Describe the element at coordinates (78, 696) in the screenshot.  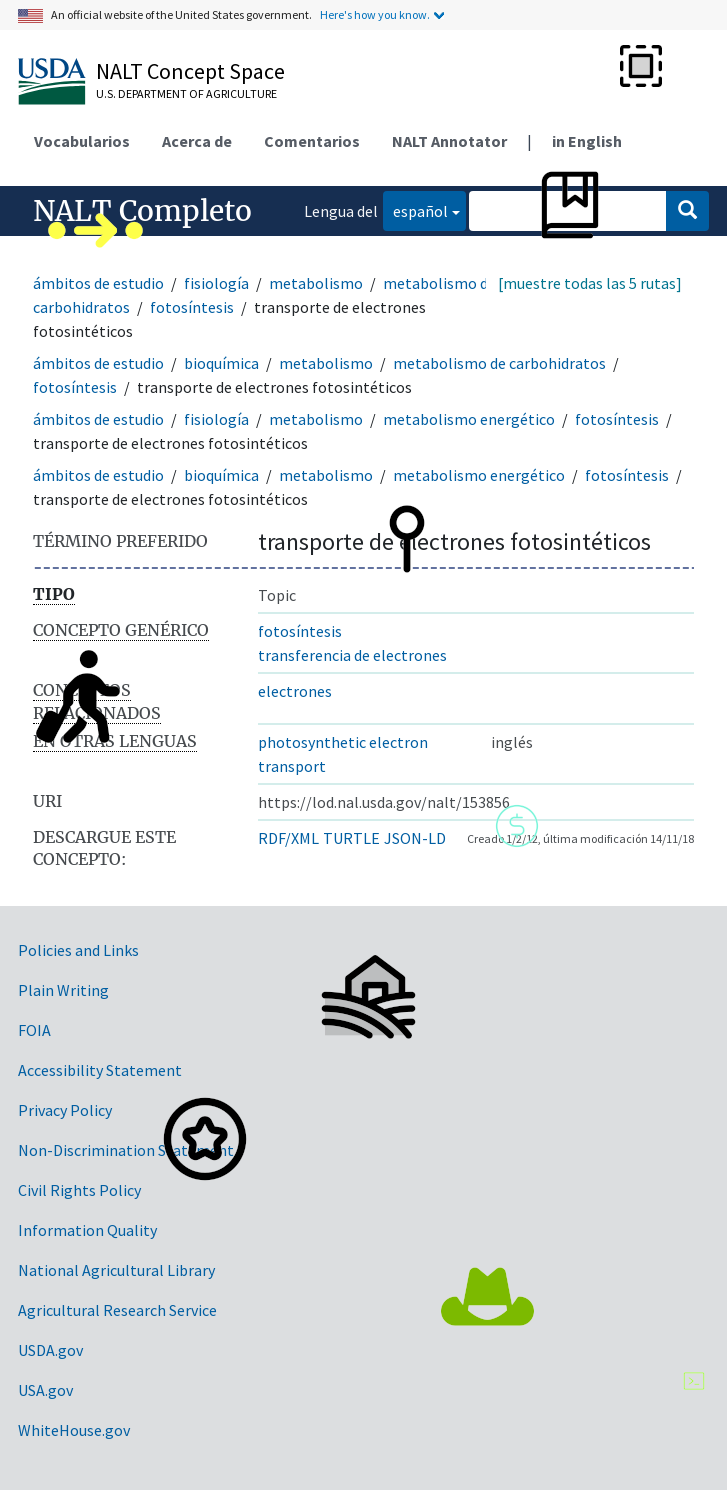
I see `indicates travel or transportation section` at that location.